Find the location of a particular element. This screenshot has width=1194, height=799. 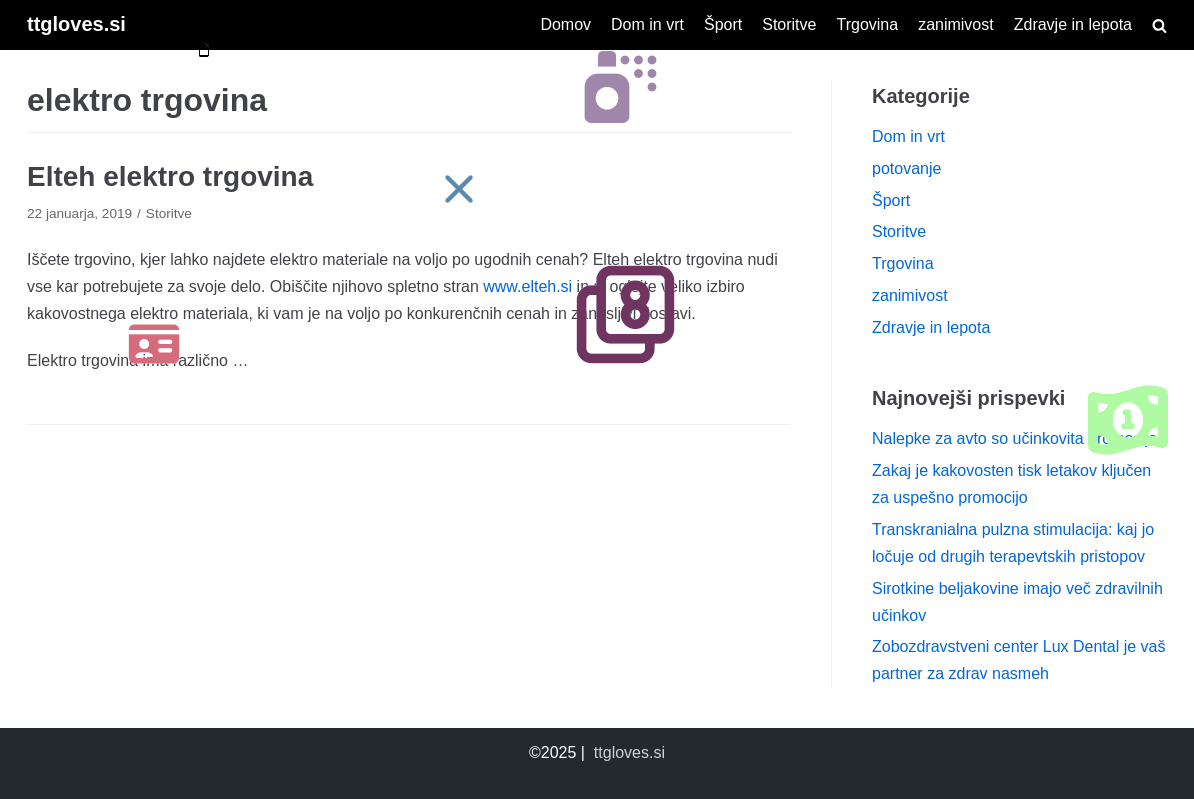

access spray or paint tools is located at coordinates (616, 87).